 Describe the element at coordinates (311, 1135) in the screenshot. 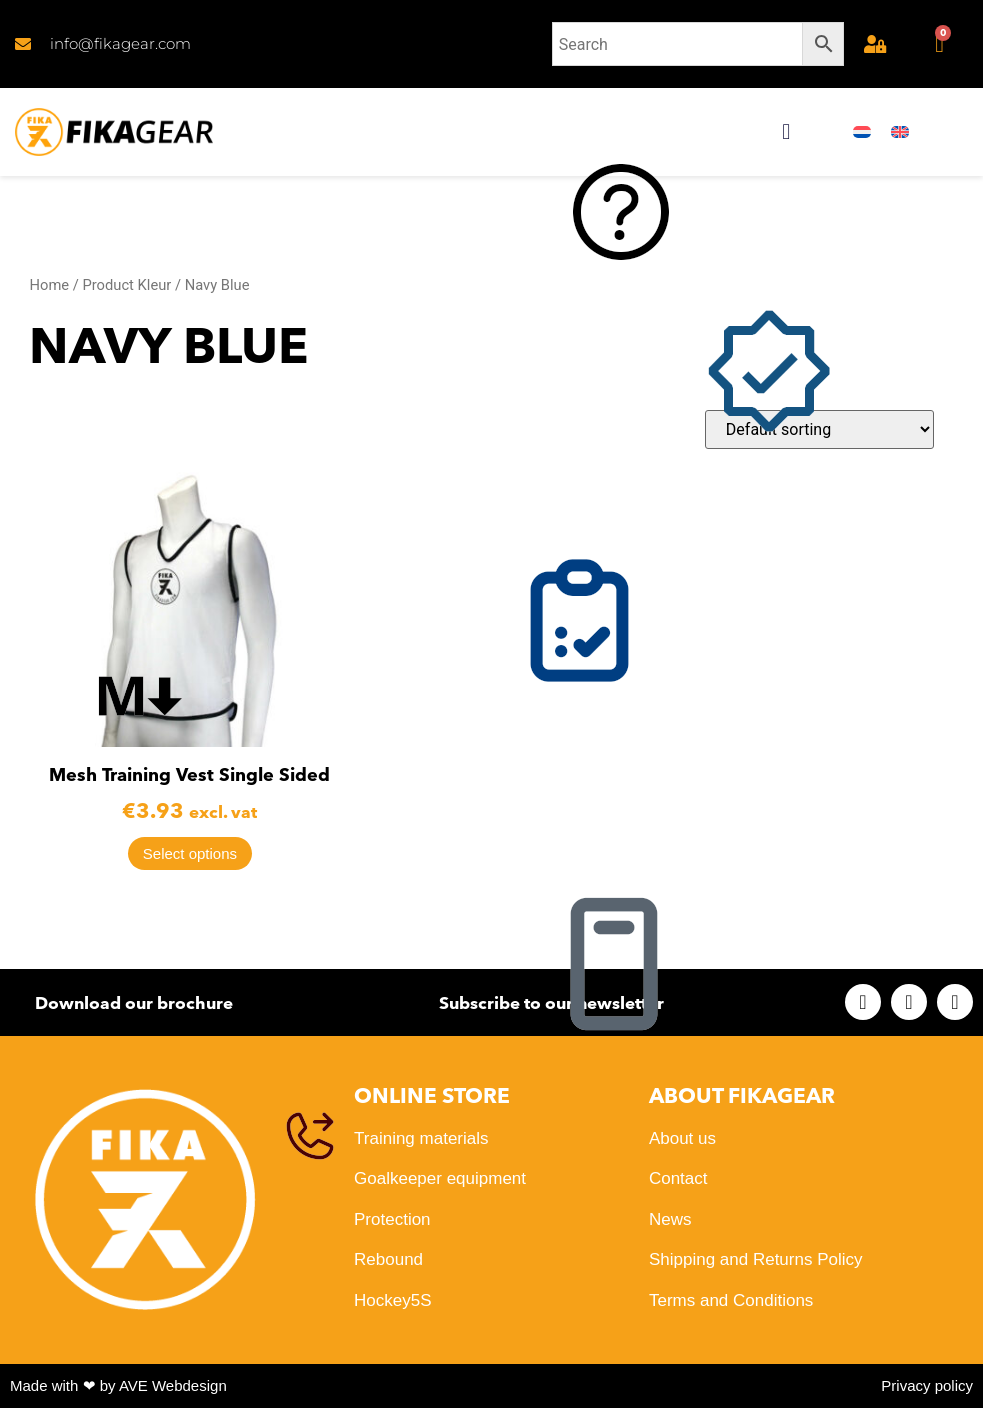

I see `transfer an active call` at that location.